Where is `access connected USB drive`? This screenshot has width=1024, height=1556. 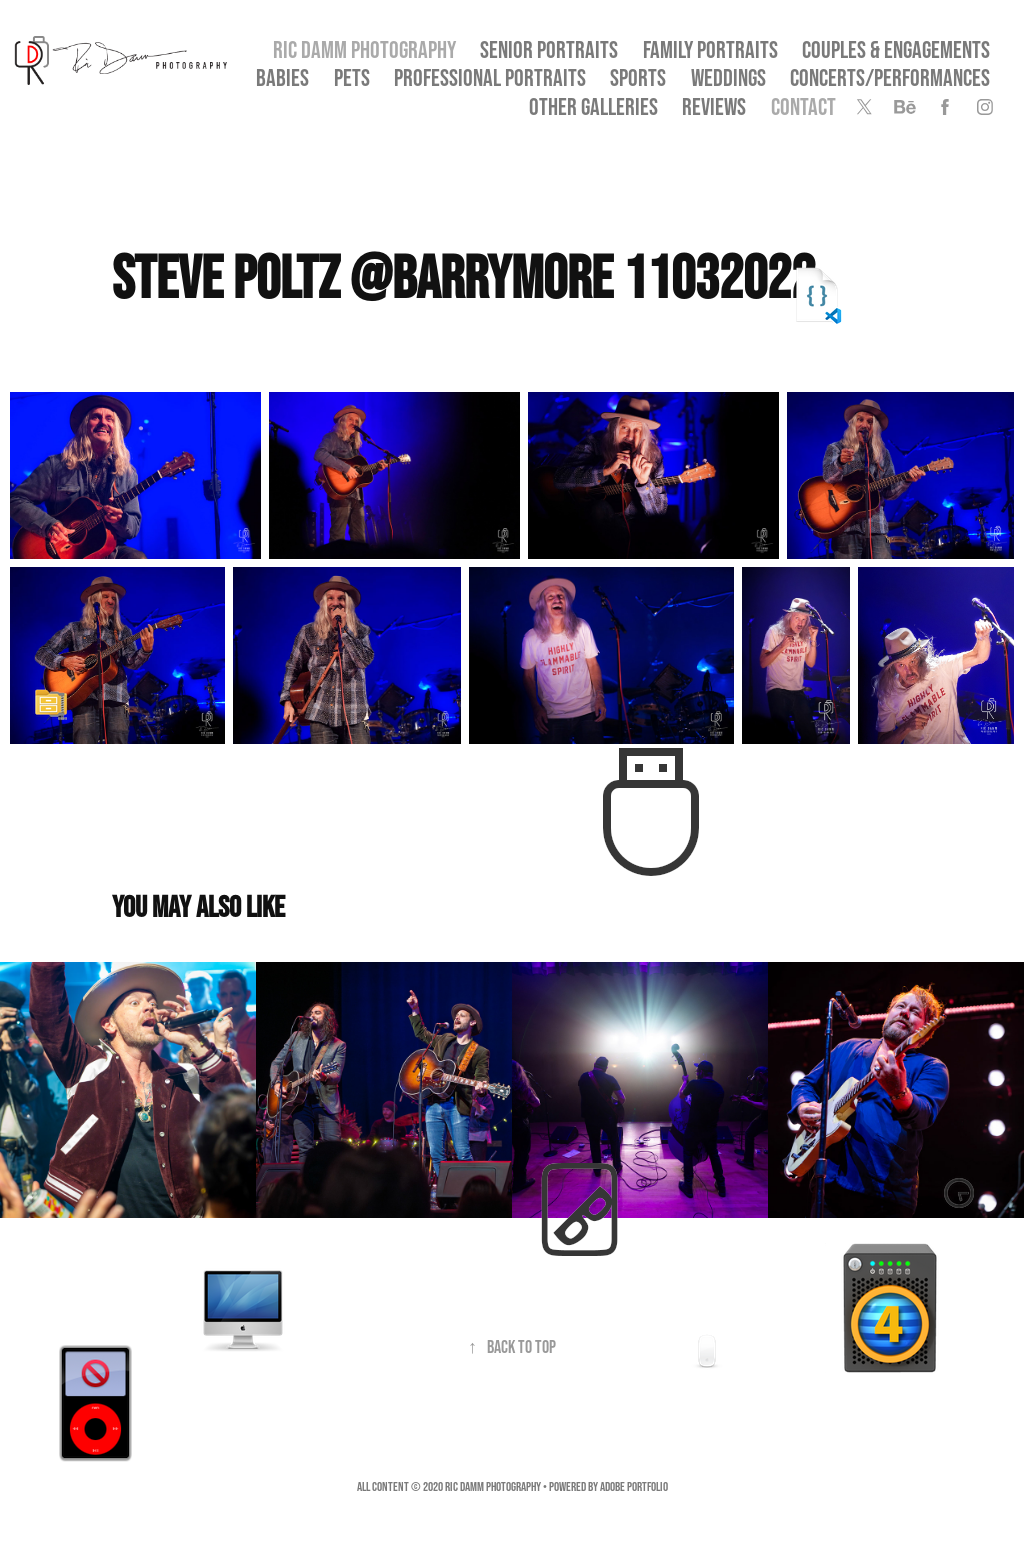 access connected USB drive is located at coordinates (651, 812).